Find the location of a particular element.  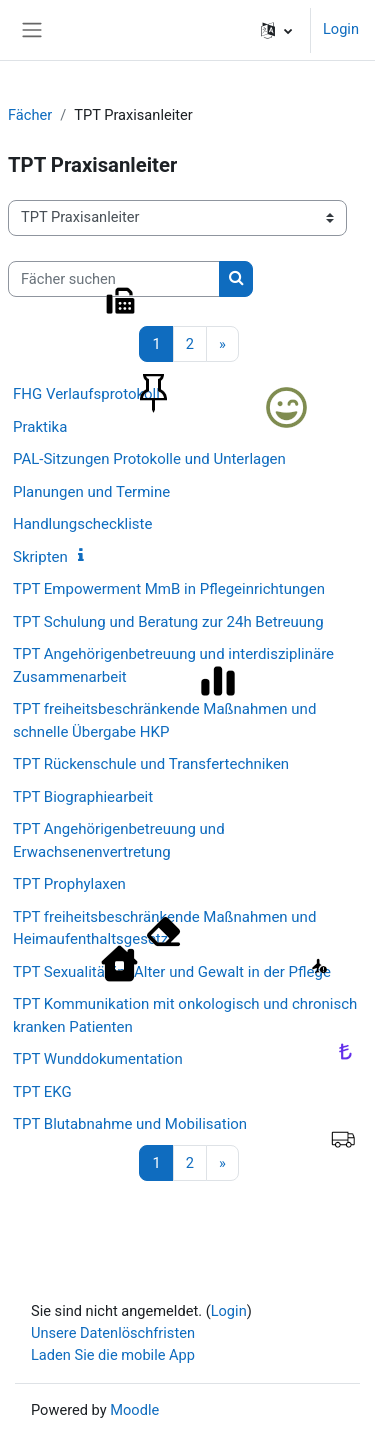

send or receive a fax is located at coordinates (120, 301).